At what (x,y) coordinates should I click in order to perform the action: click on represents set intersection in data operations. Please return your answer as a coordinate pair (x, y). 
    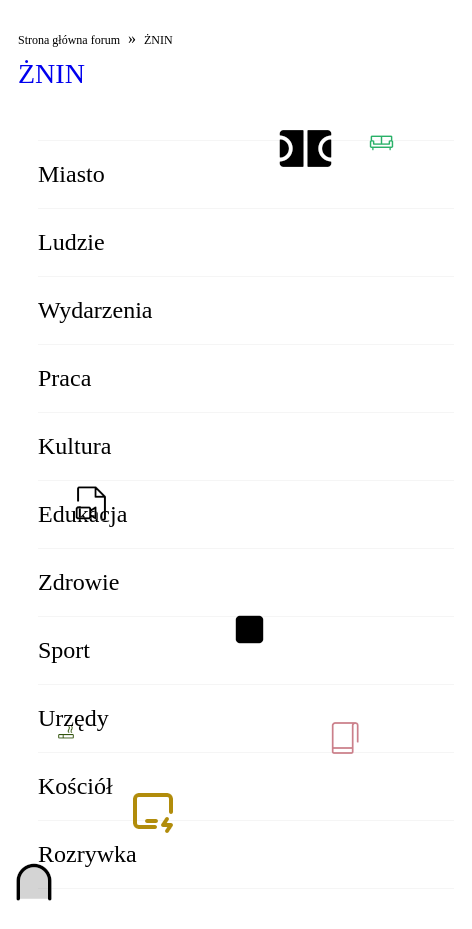
    Looking at the image, I should click on (34, 883).